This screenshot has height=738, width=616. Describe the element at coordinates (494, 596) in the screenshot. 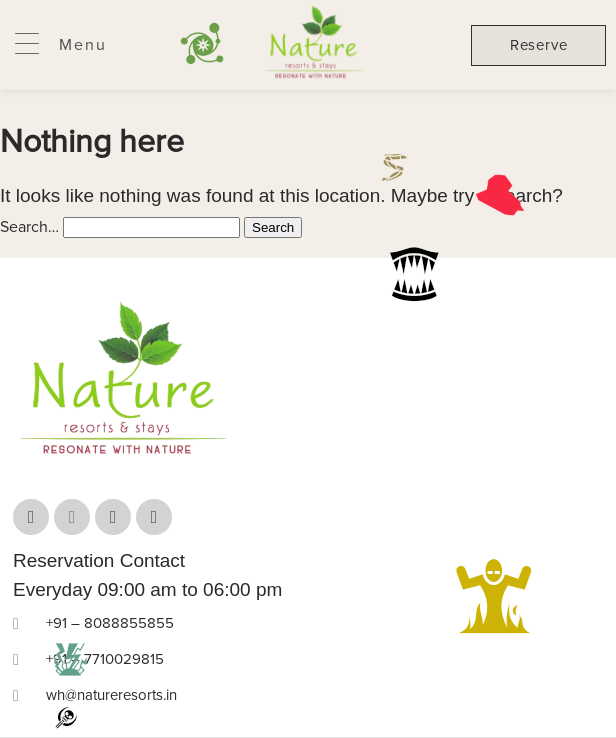

I see `summon or activate ifrit character` at that location.